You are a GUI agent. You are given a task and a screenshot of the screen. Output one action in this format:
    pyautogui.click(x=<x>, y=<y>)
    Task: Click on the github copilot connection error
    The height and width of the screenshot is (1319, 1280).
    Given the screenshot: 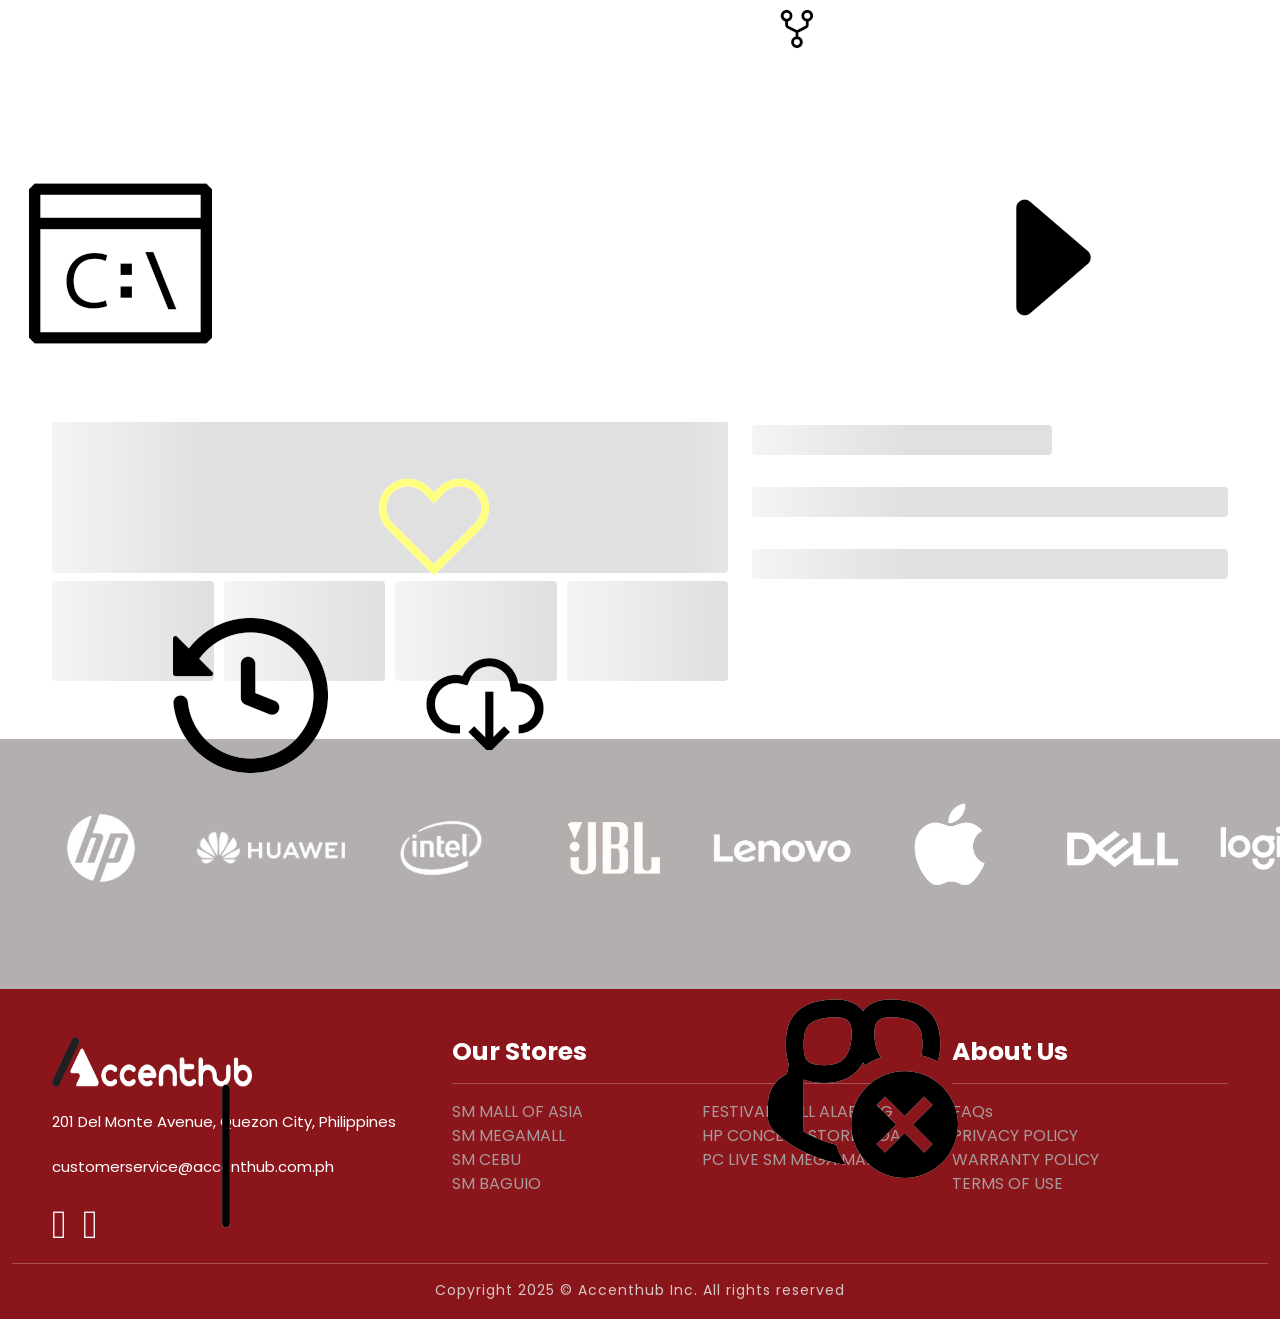 What is the action you would take?
    pyautogui.click(x=863, y=1083)
    